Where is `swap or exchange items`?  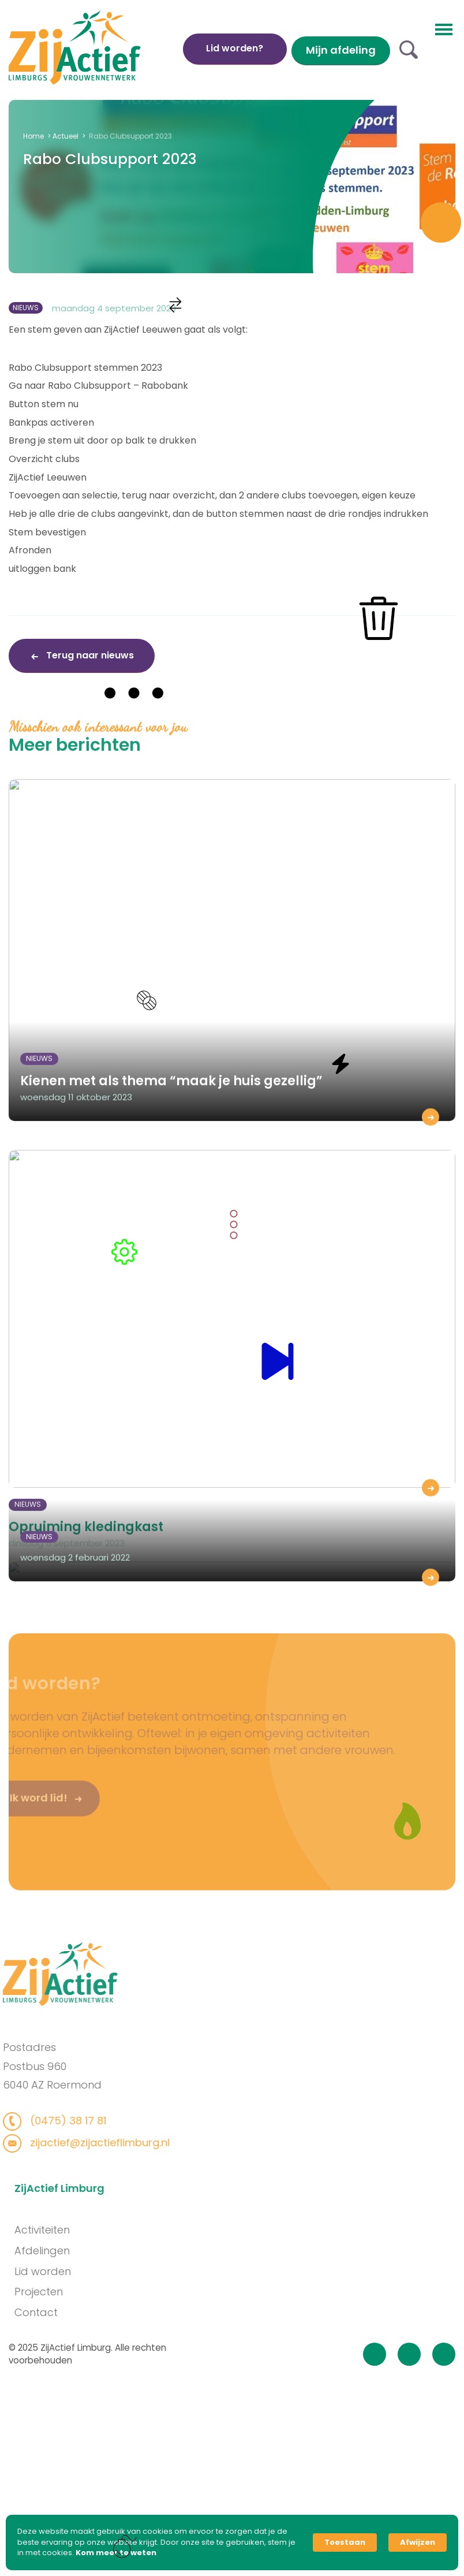 swap or exchange items is located at coordinates (175, 305).